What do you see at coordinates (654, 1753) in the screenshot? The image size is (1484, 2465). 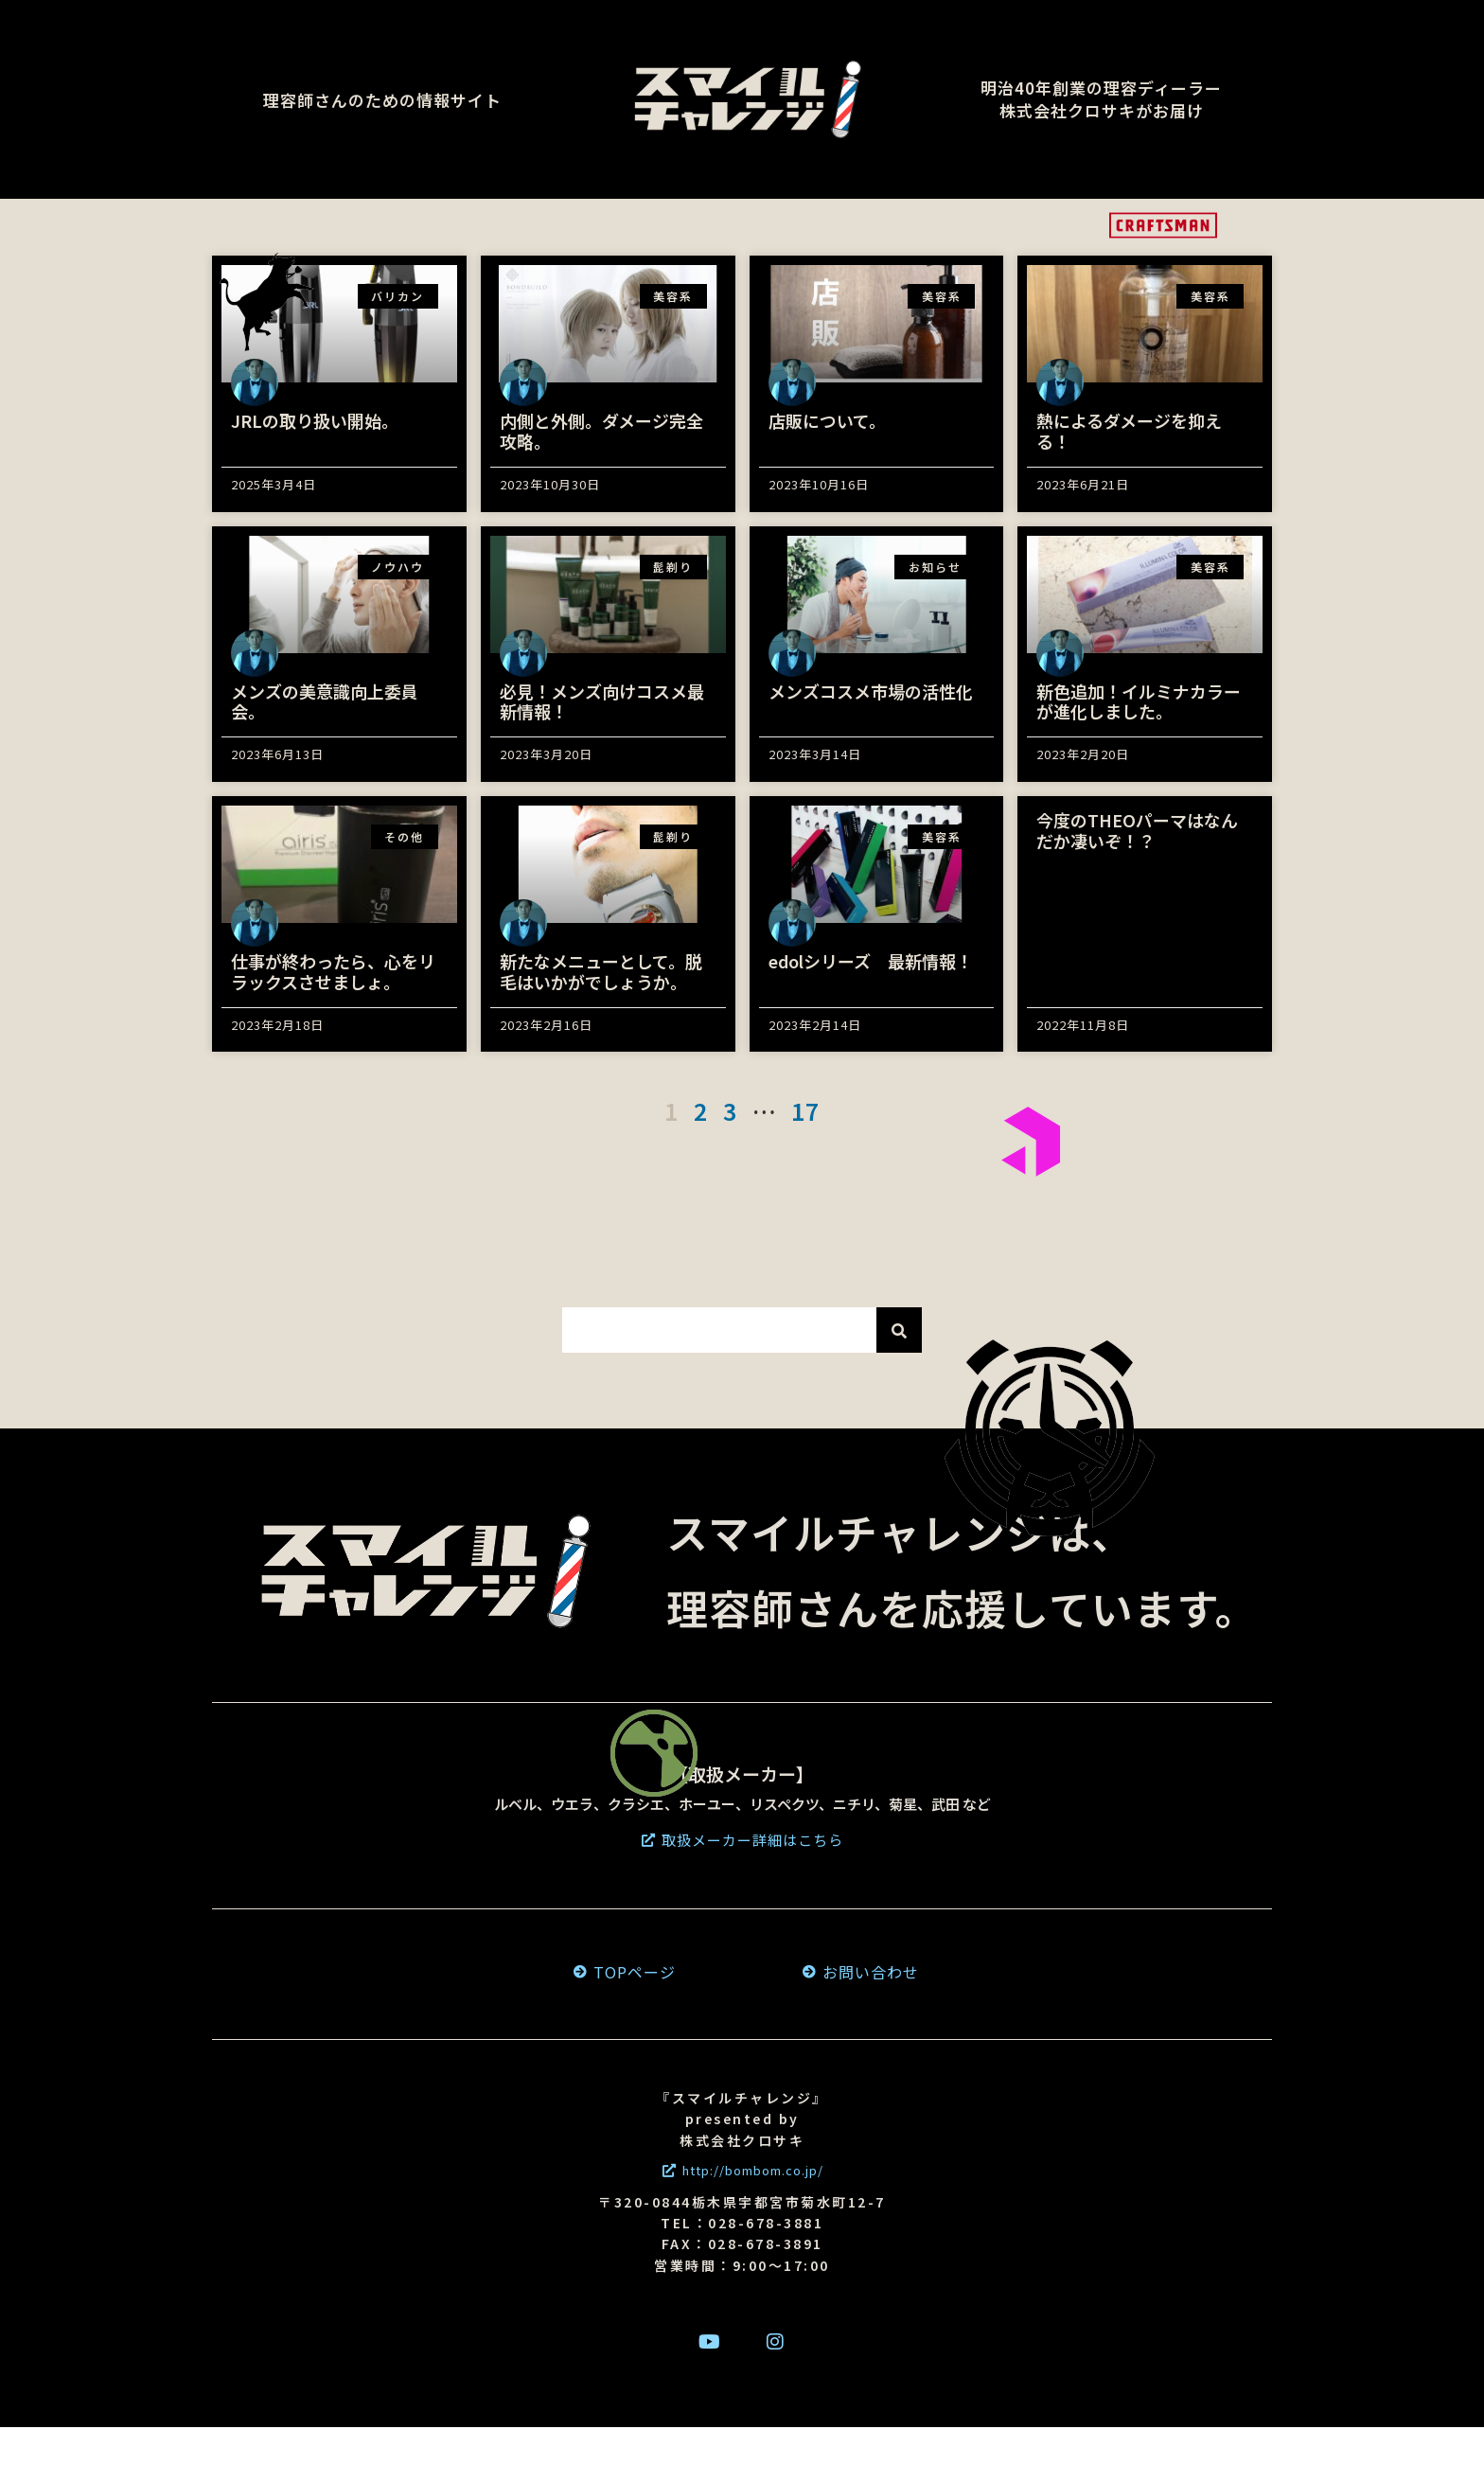 I see `open Nuke compositing software` at bounding box center [654, 1753].